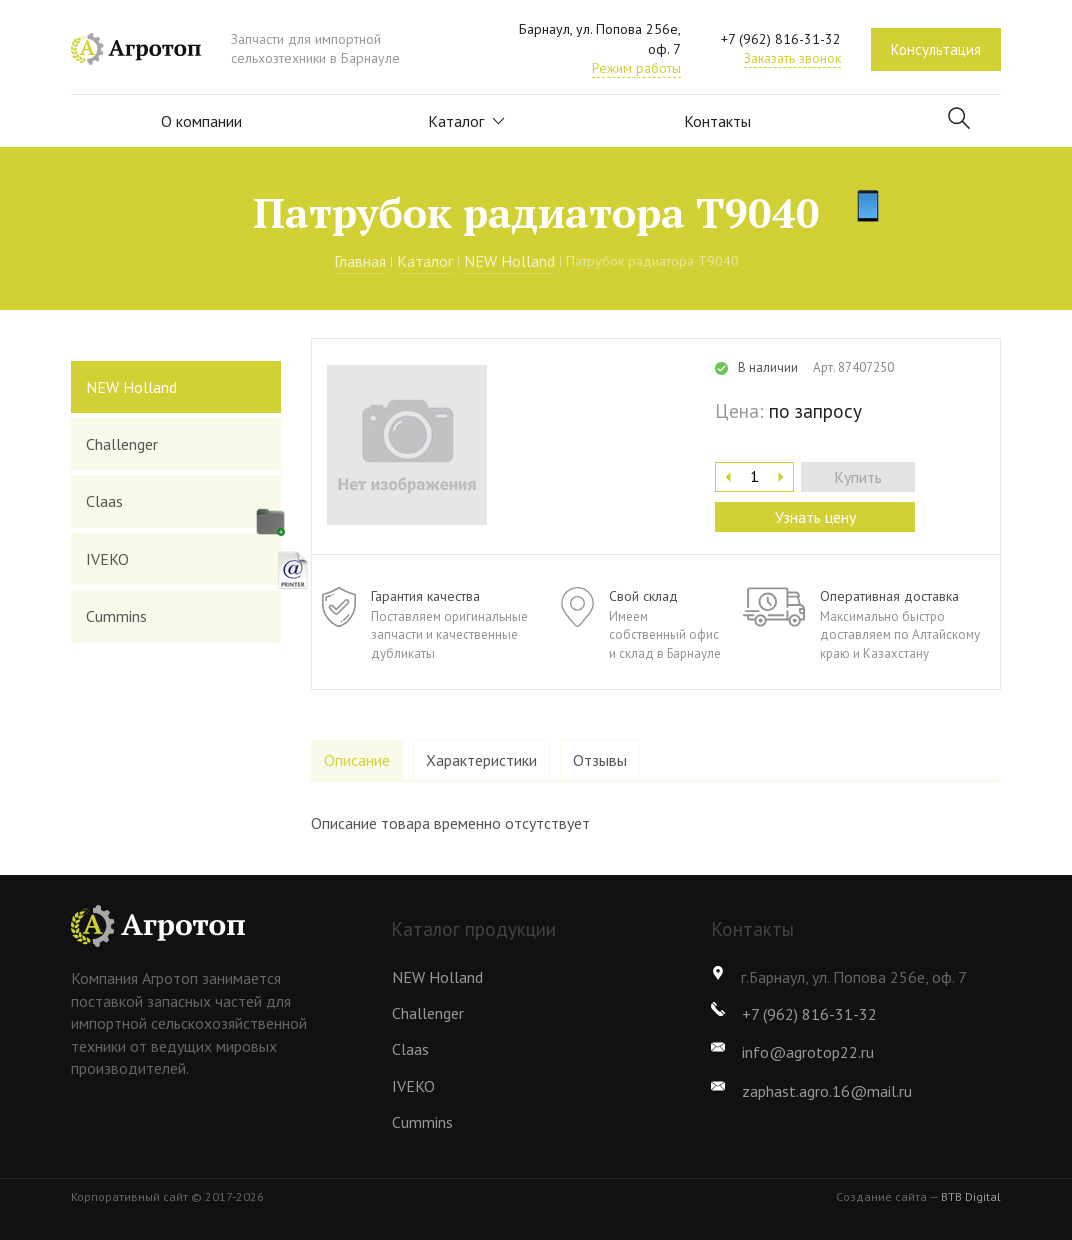 The width and height of the screenshot is (1072, 1240). What do you see at coordinates (868, 203) in the screenshot?
I see `iPad mini device with cellular connectivity` at bounding box center [868, 203].